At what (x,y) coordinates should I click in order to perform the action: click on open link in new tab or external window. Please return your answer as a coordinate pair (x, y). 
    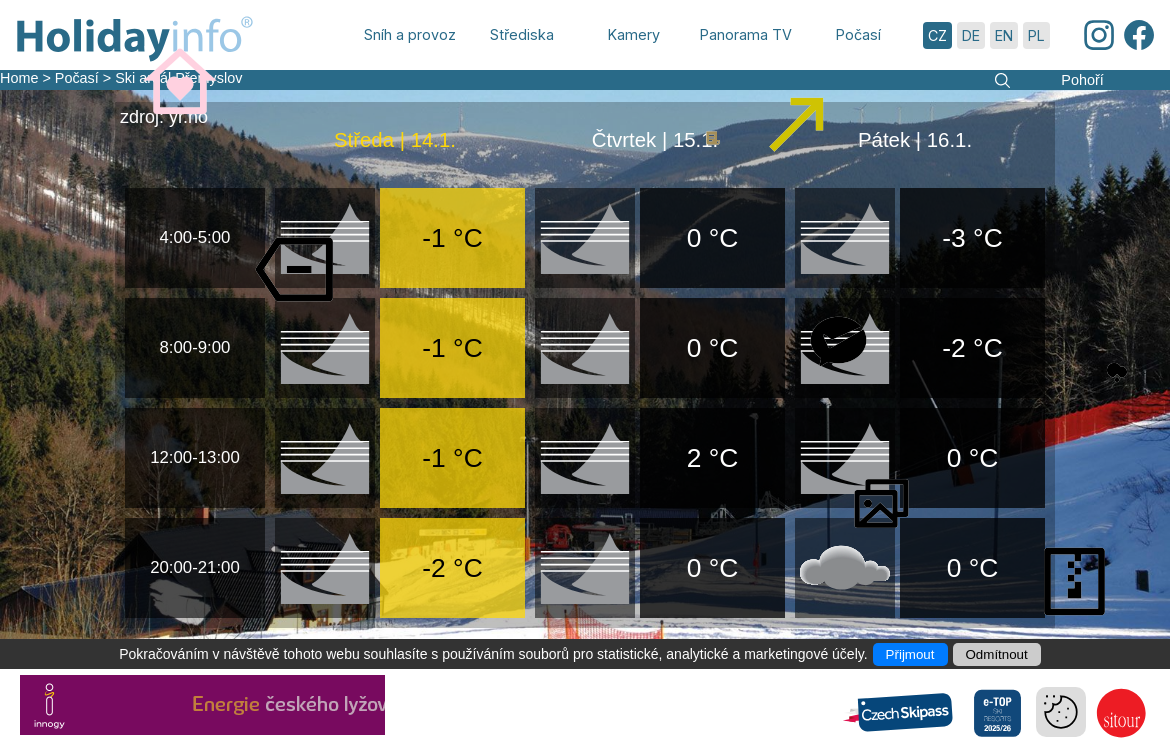
    Looking at the image, I should click on (797, 123).